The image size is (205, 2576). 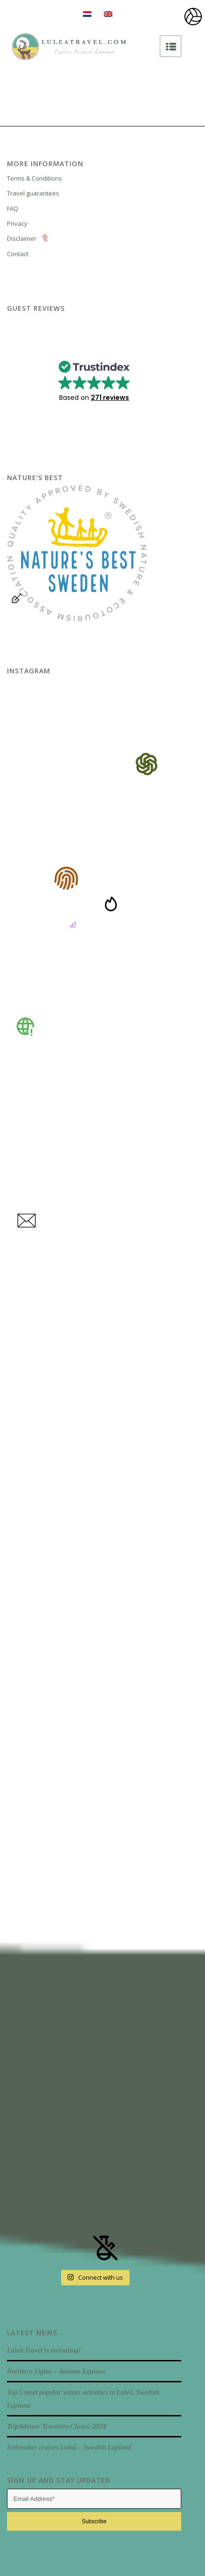 What do you see at coordinates (27, 1221) in the screenshot?
I see `open your inbox` at bounding box center [27, 1221].